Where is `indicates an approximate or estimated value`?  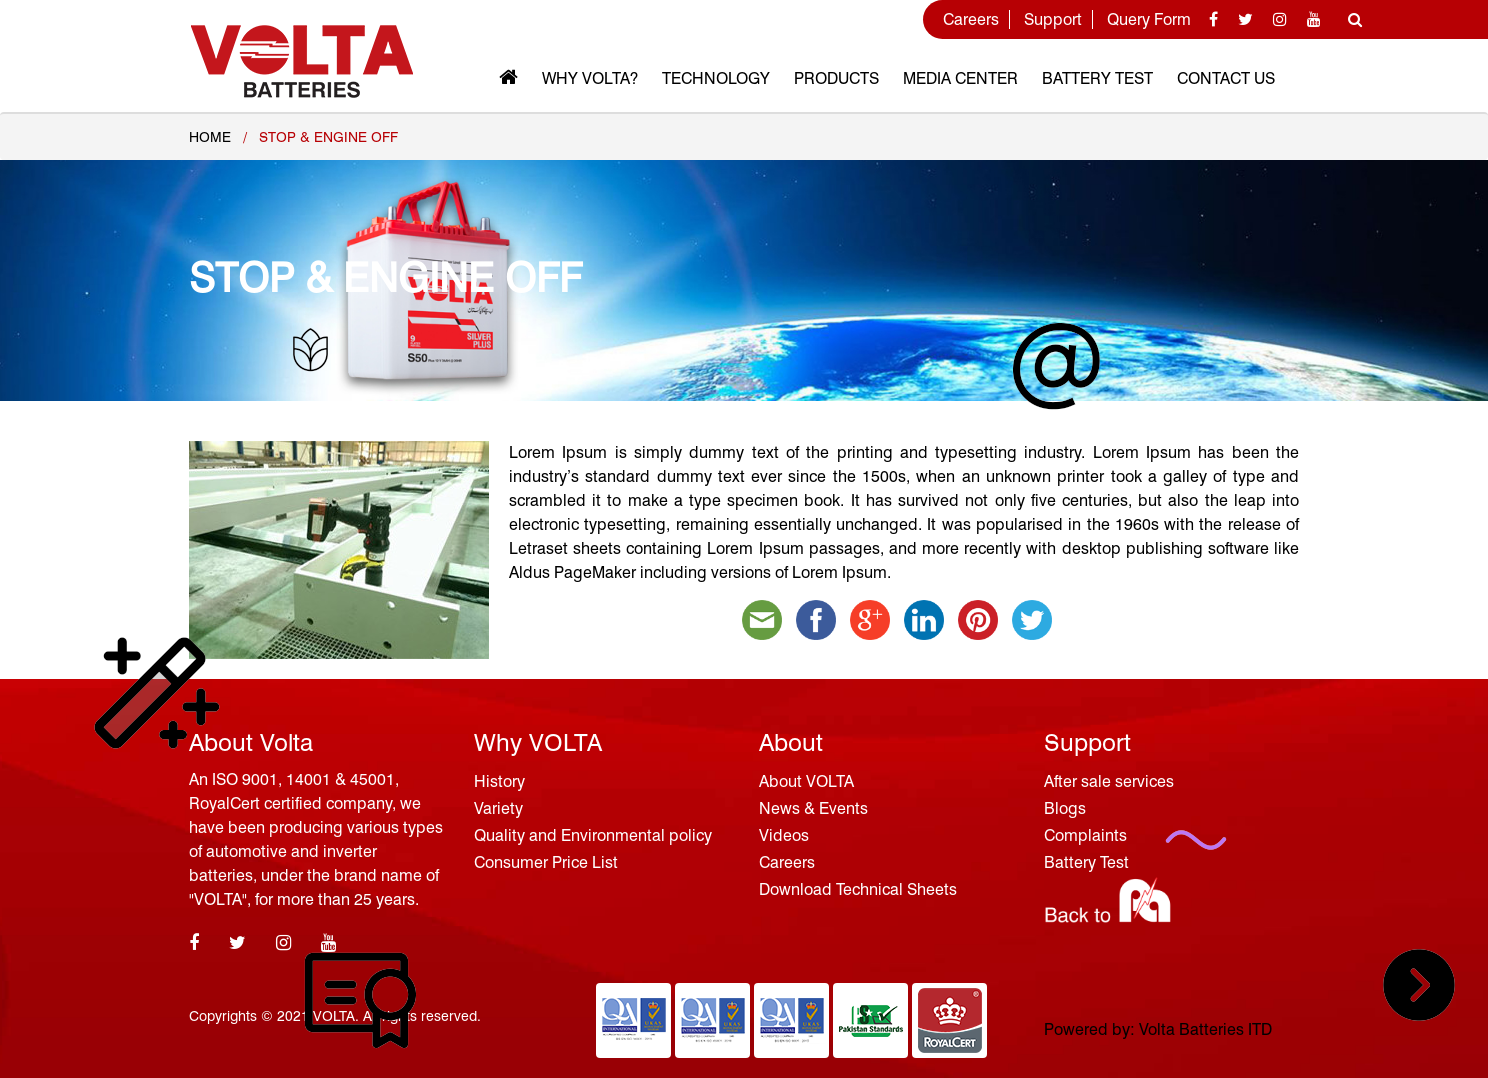 indicates an approximate or estimated value is located at coordinates (1196, 840).